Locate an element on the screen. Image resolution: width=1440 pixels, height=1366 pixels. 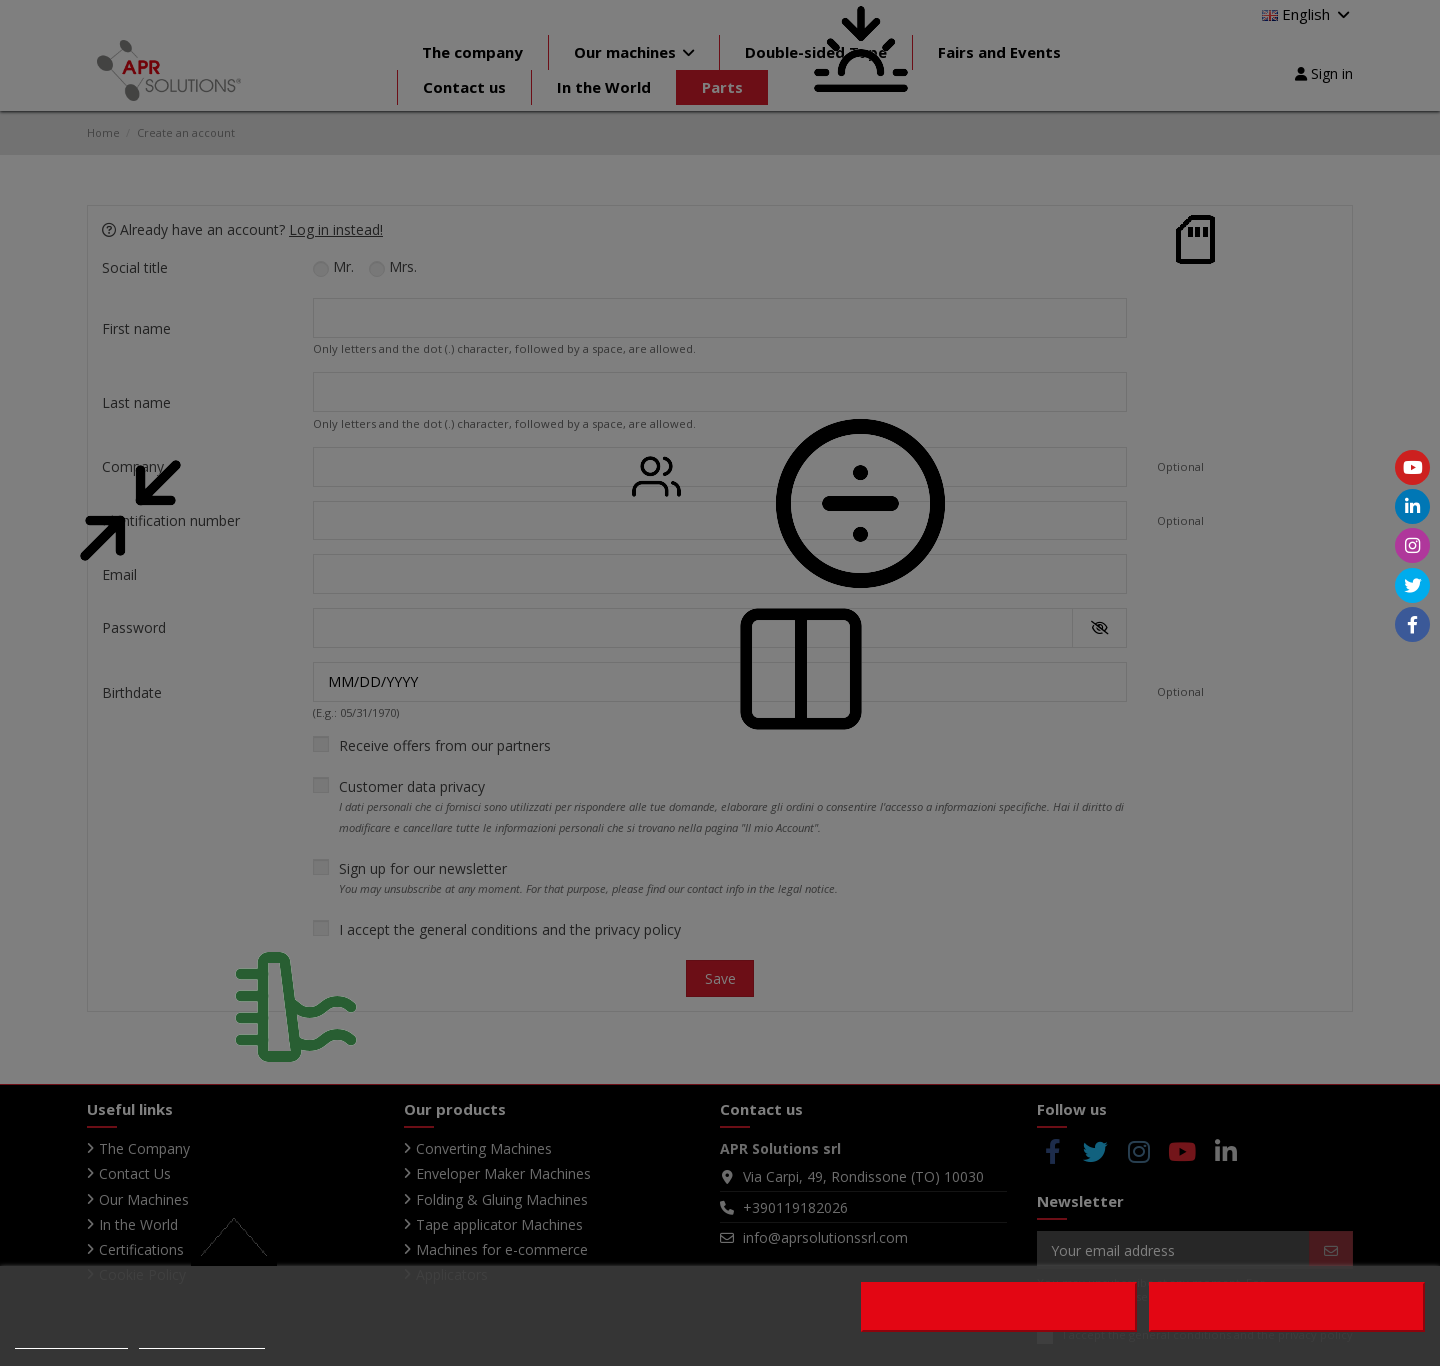
water dam or reservoir infrastructure is located at coordinates (296, 1007).